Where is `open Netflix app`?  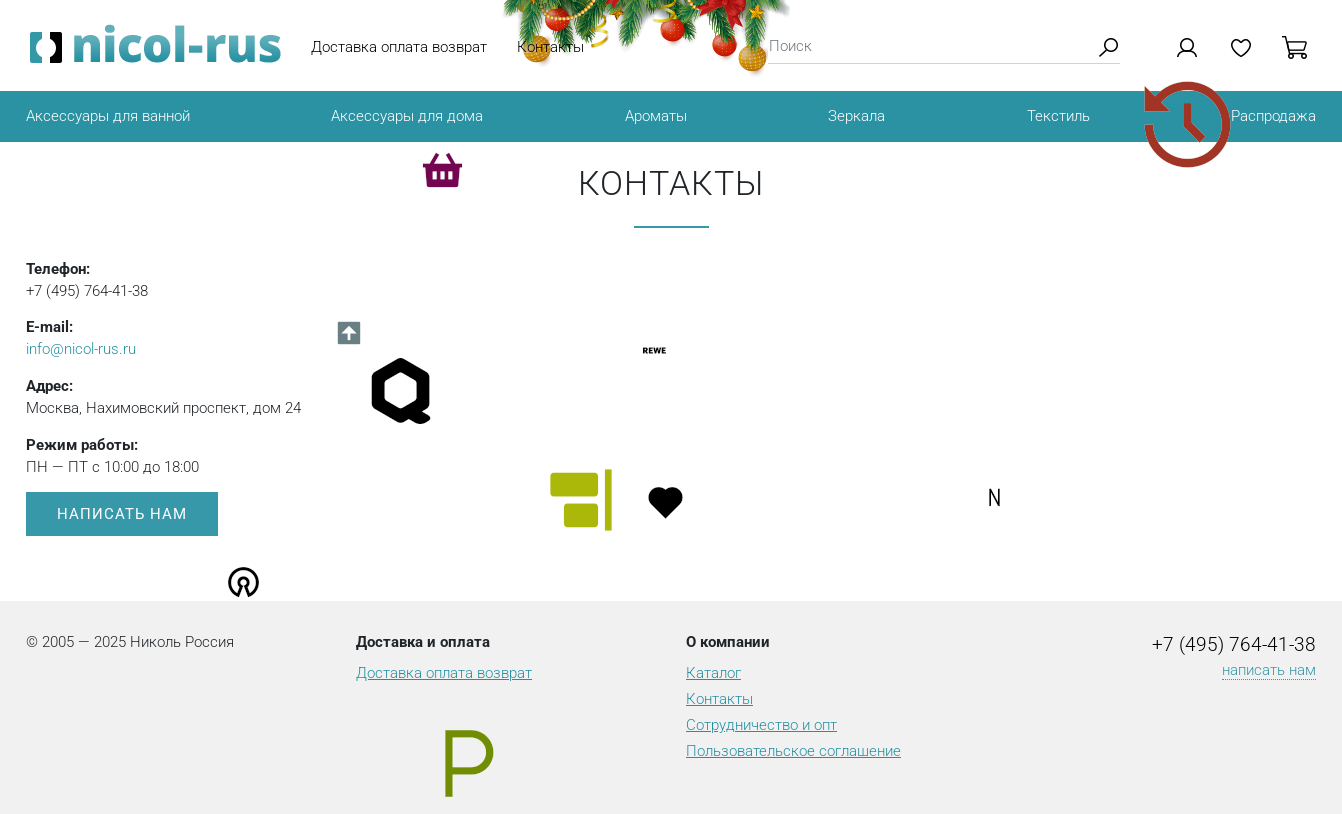 open Netflix app is located at coordinates (994, 497).